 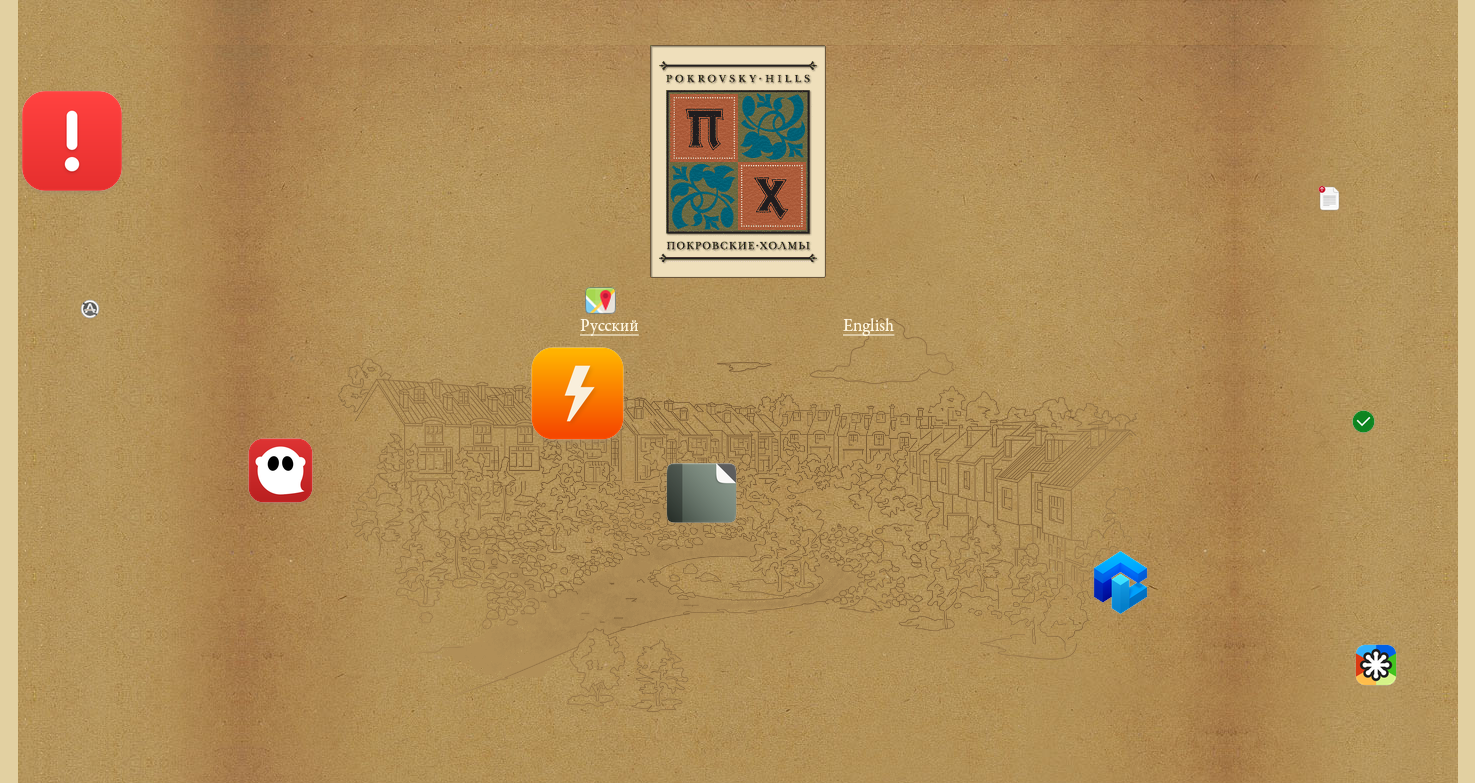 What do you see at coordinates (1329, 198) in the screenshot?
I see `send file via bluetooth` at bounding box center [1329, 198].